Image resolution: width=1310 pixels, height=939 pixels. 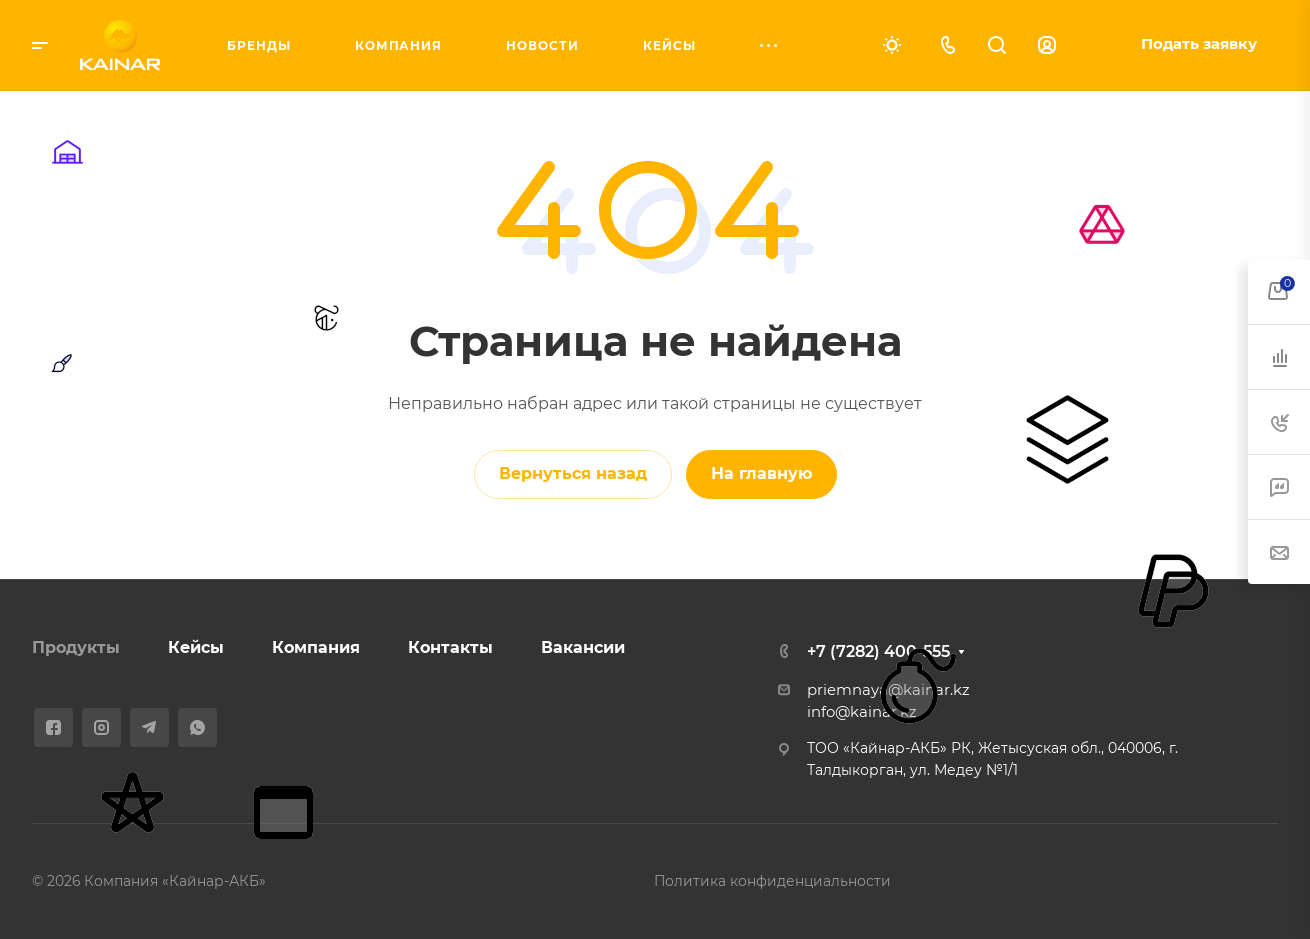 What do you see at coordinates (1067, 439) in the screenshot?
I see `view layers or stacked items` at bounding box center [1067, 439].